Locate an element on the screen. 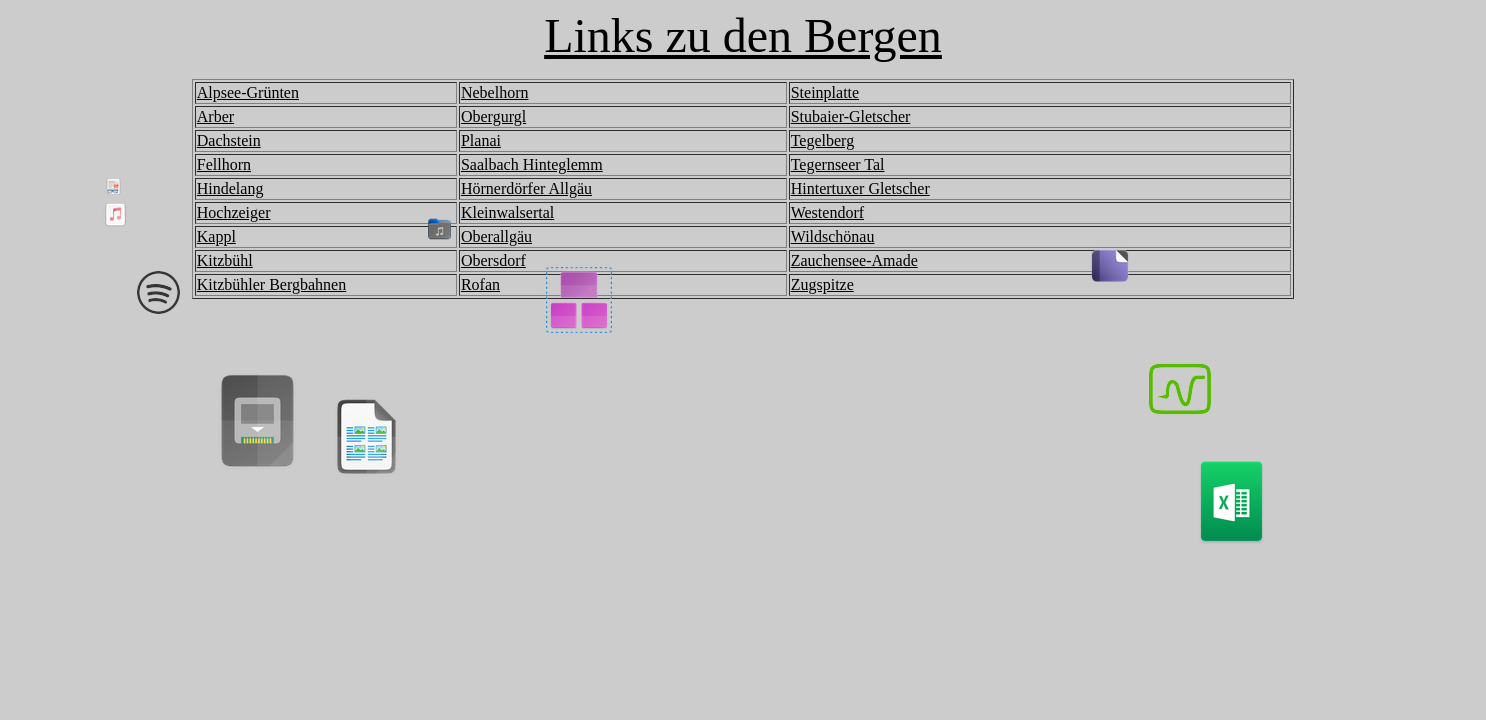  view battery usage statistics is located at coordinates (1180, 387).